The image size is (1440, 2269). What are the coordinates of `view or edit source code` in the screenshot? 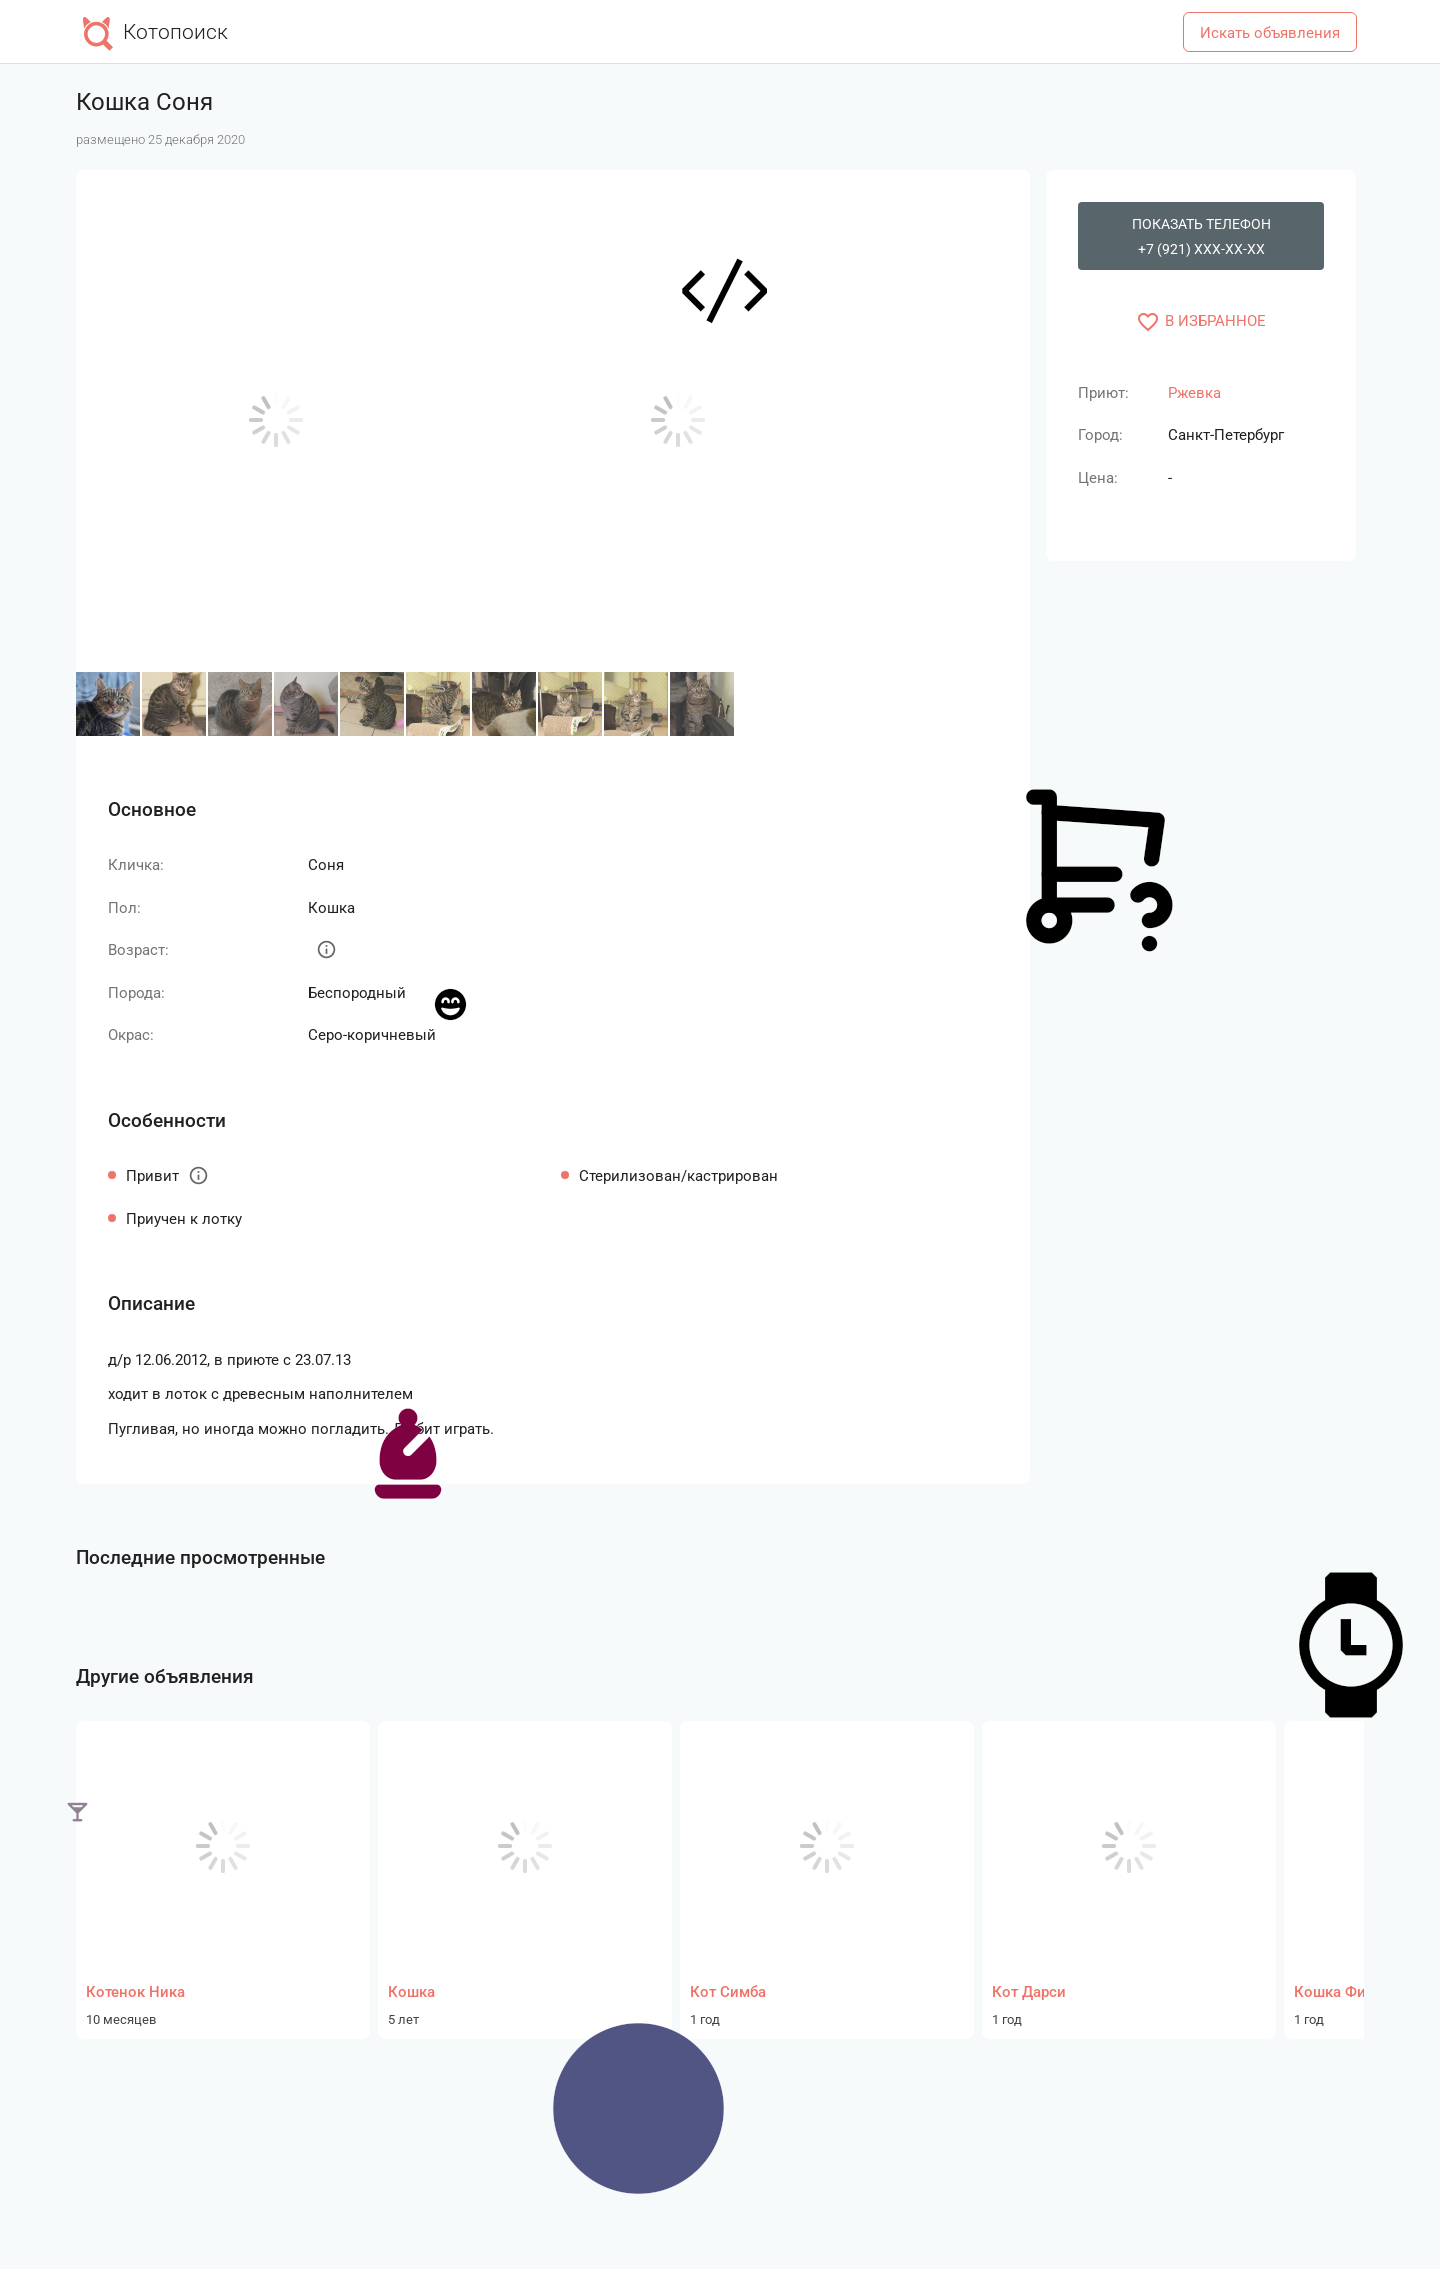 It's located at (725, 289).